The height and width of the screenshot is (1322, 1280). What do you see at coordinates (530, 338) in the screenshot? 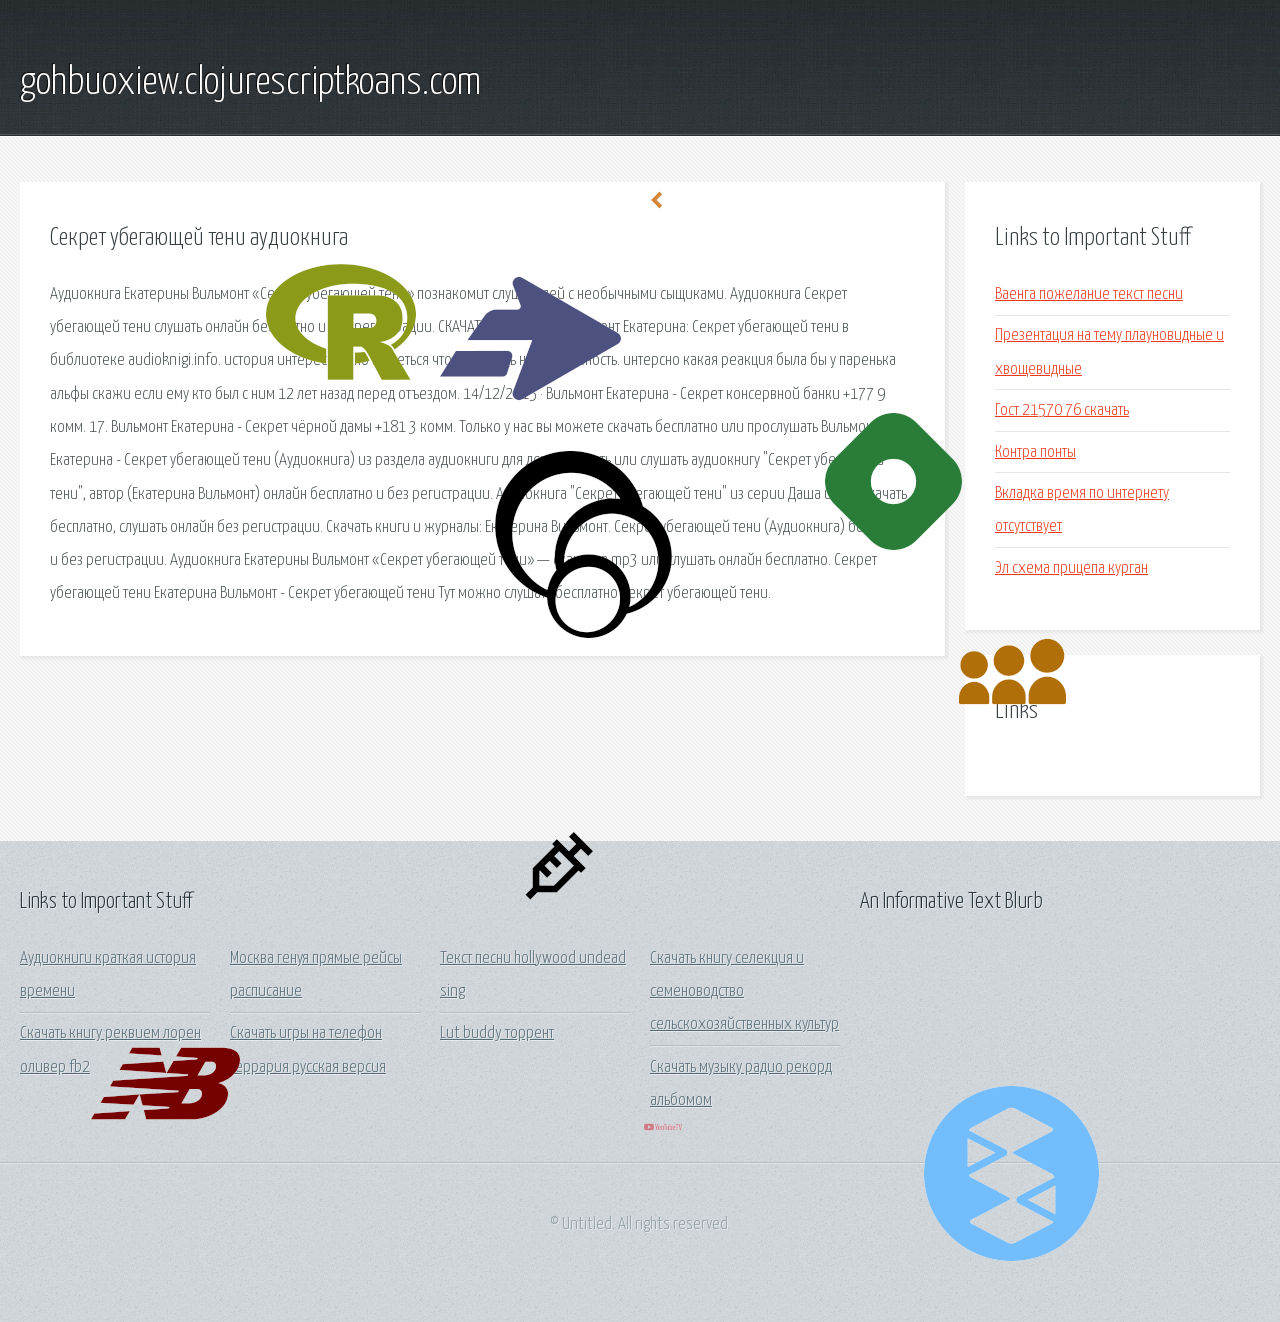
I see `streamrunners app or service logo` at bounding box center [530, 338].